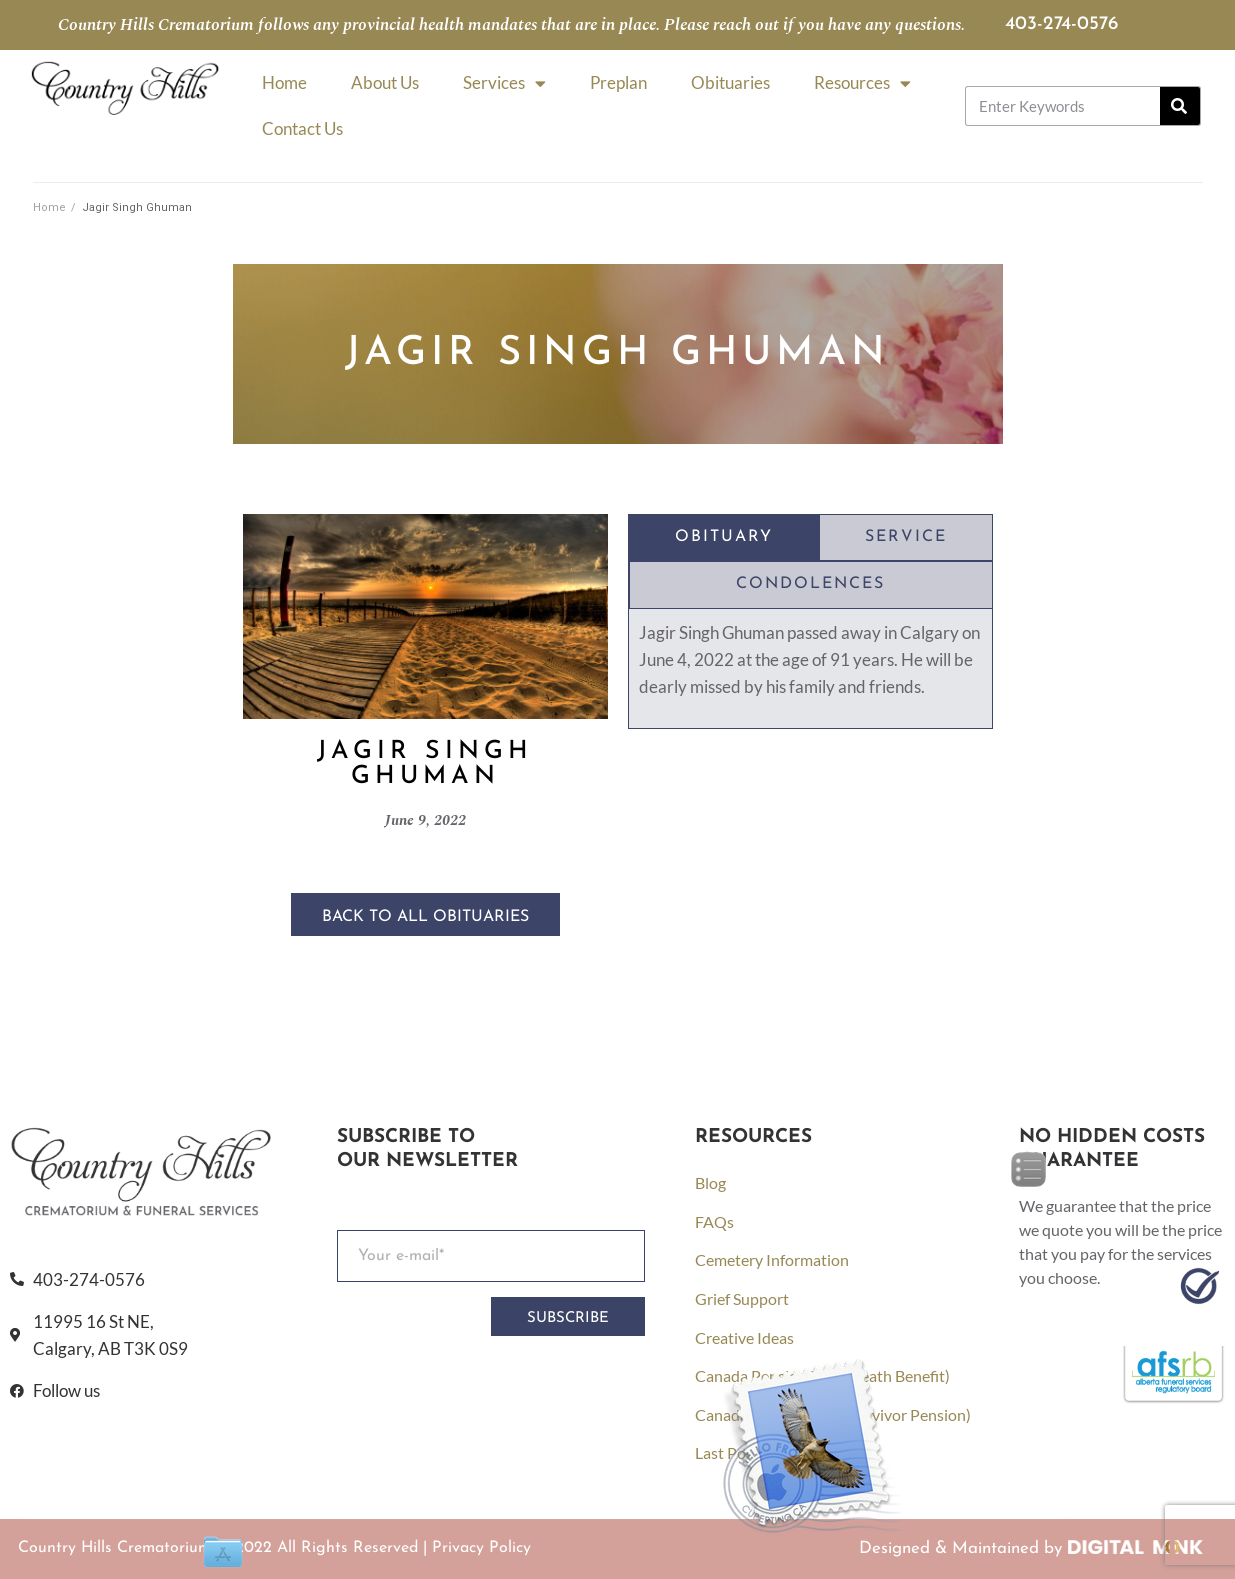 This screenshot has height=1579, width=1235. What do you see at coordinates (223, 1552) in the screenshot?
I see `open your templates folder` at bounding box center [223, 1552].